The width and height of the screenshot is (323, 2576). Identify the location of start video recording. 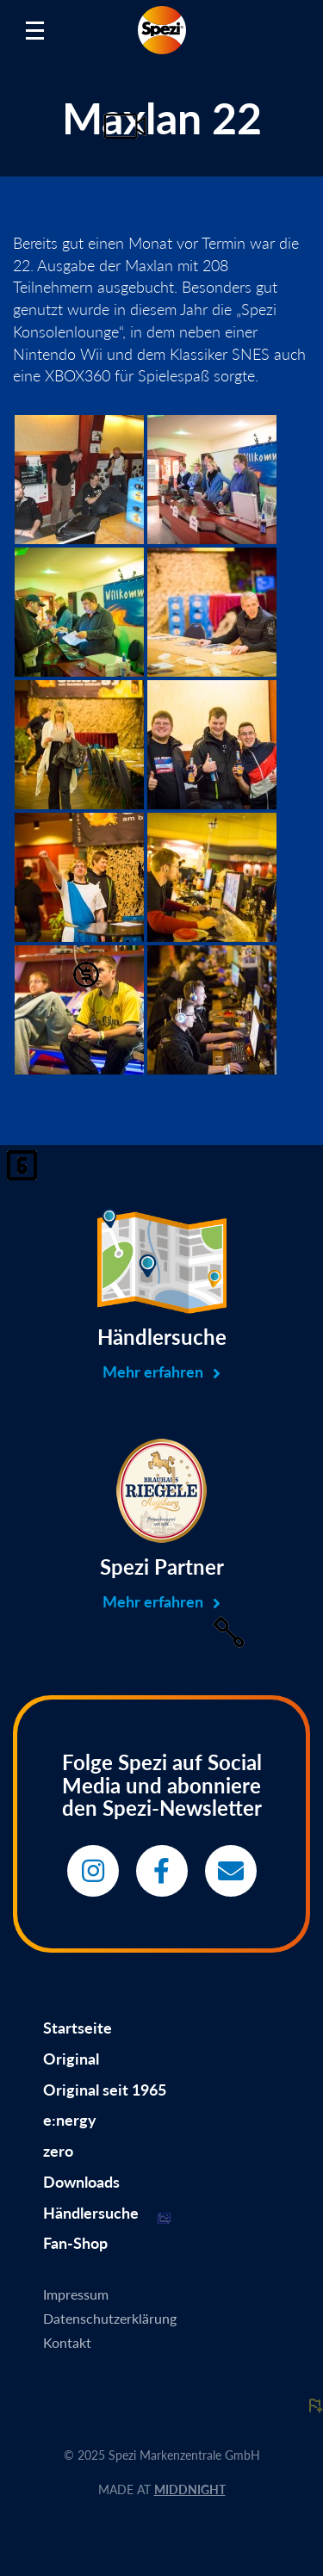
(123, 126).